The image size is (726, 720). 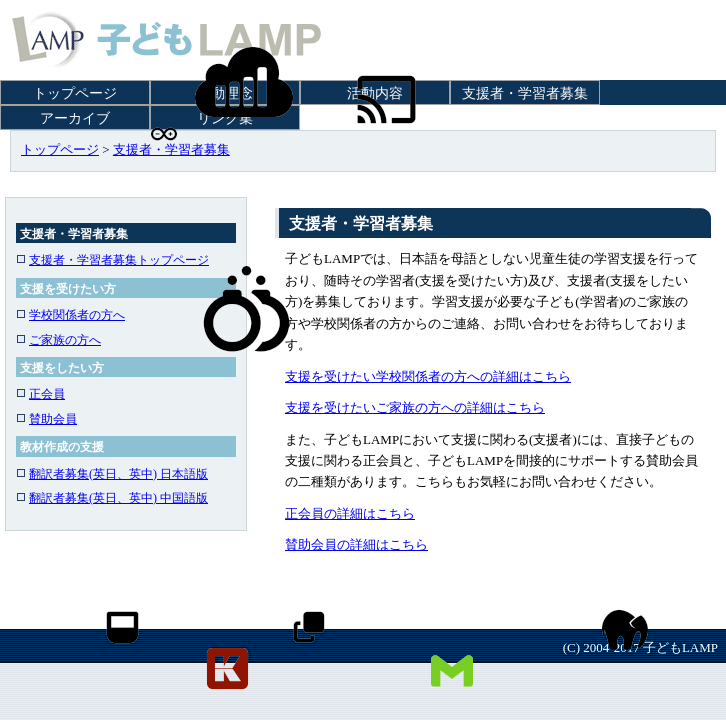 What do you see at coordinates (625, 630) in the screenshot?
I see `launch MAMP local server application` at bounding box center [625, 630].